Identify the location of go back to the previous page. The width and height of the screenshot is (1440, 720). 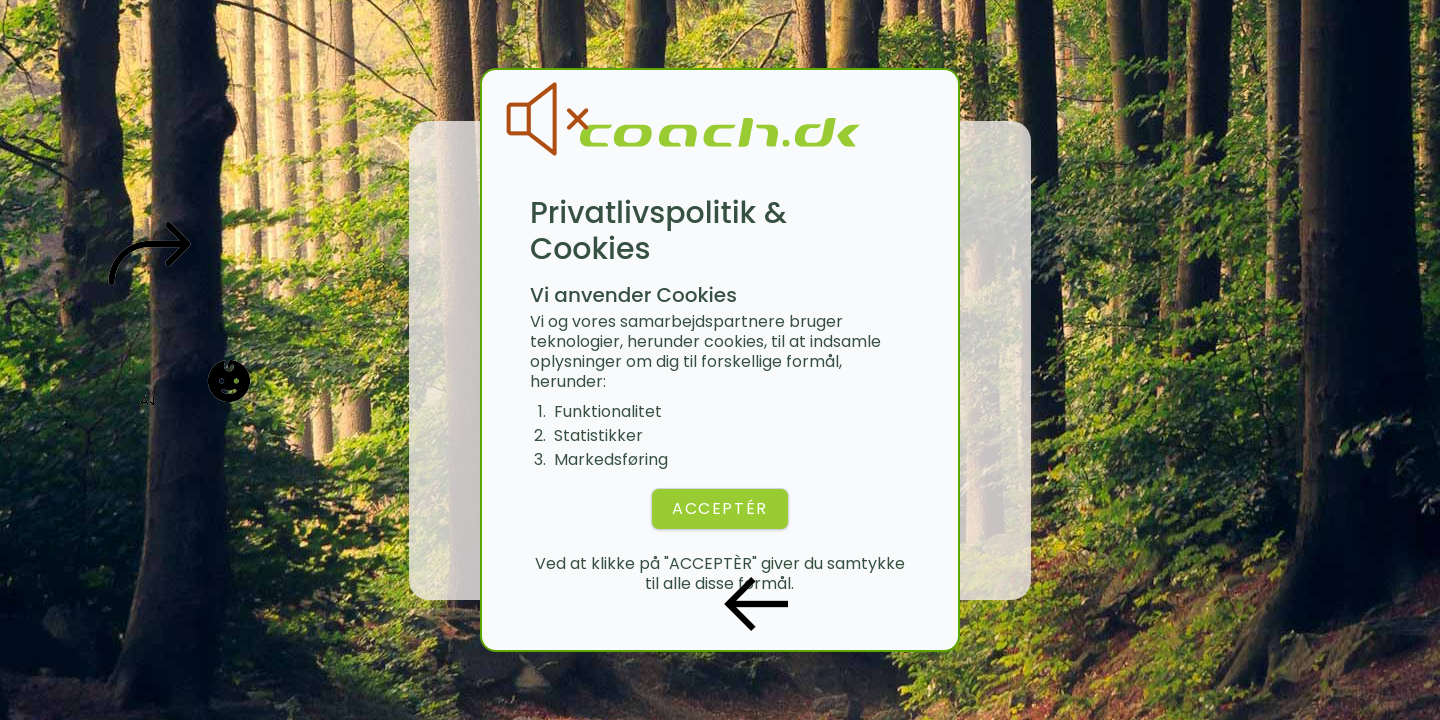
(756, 604).